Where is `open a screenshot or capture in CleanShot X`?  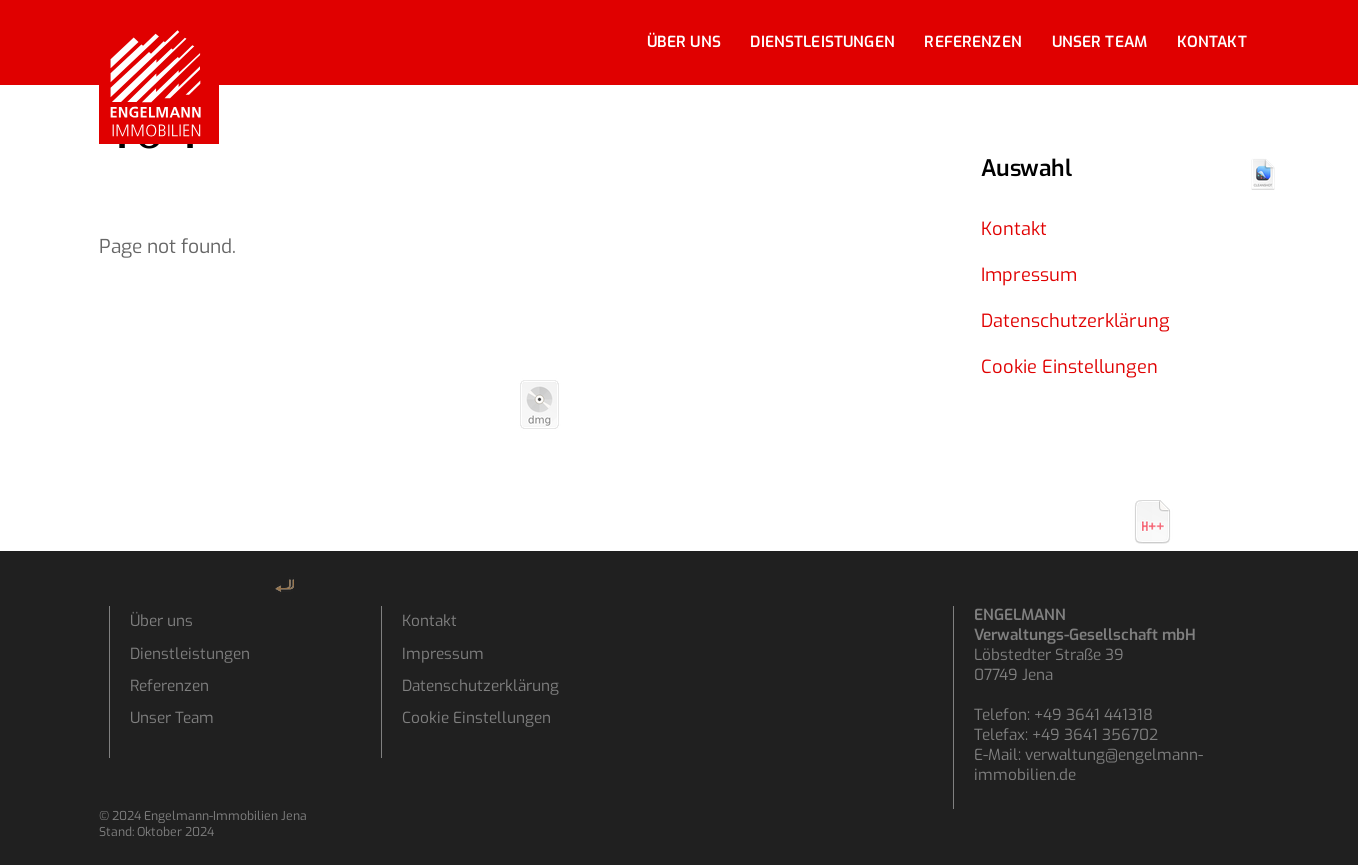
open a screenshot or capture in CleanShot X is located at coordinates (1263, 174).